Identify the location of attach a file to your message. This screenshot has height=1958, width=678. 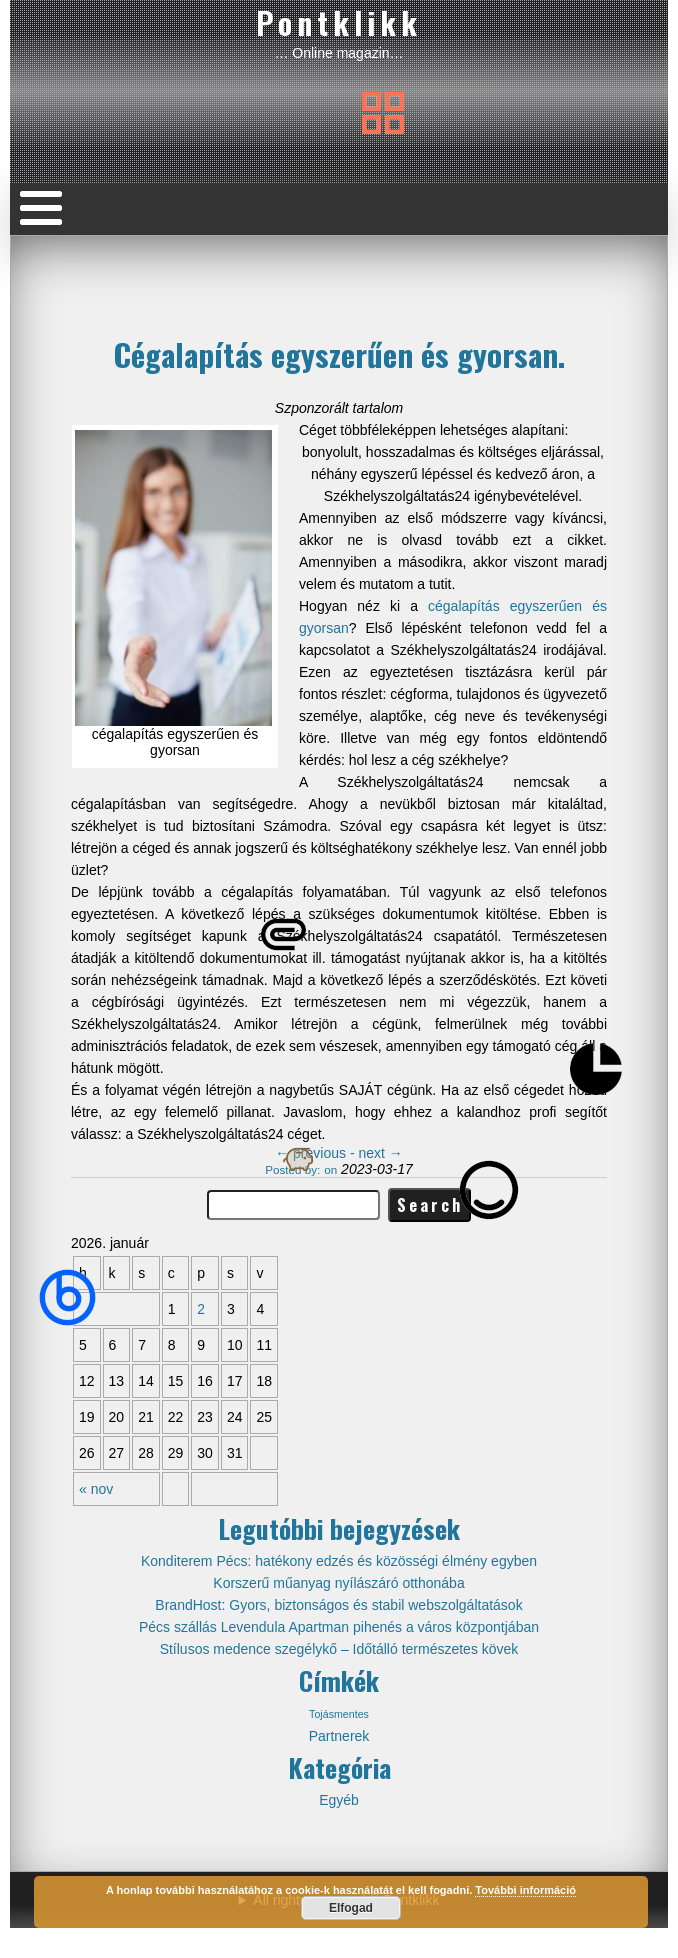
(283, 934).